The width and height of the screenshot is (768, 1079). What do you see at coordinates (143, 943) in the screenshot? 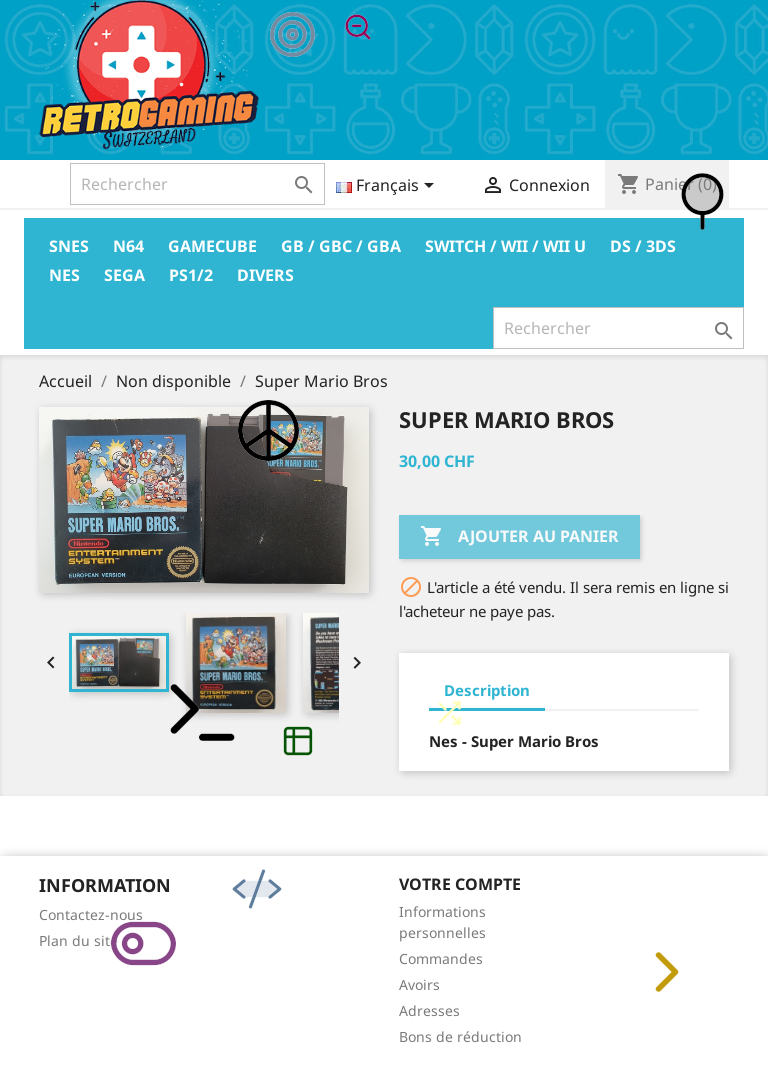
I see `toggle switch in off position` at bounding box center [143, 943].